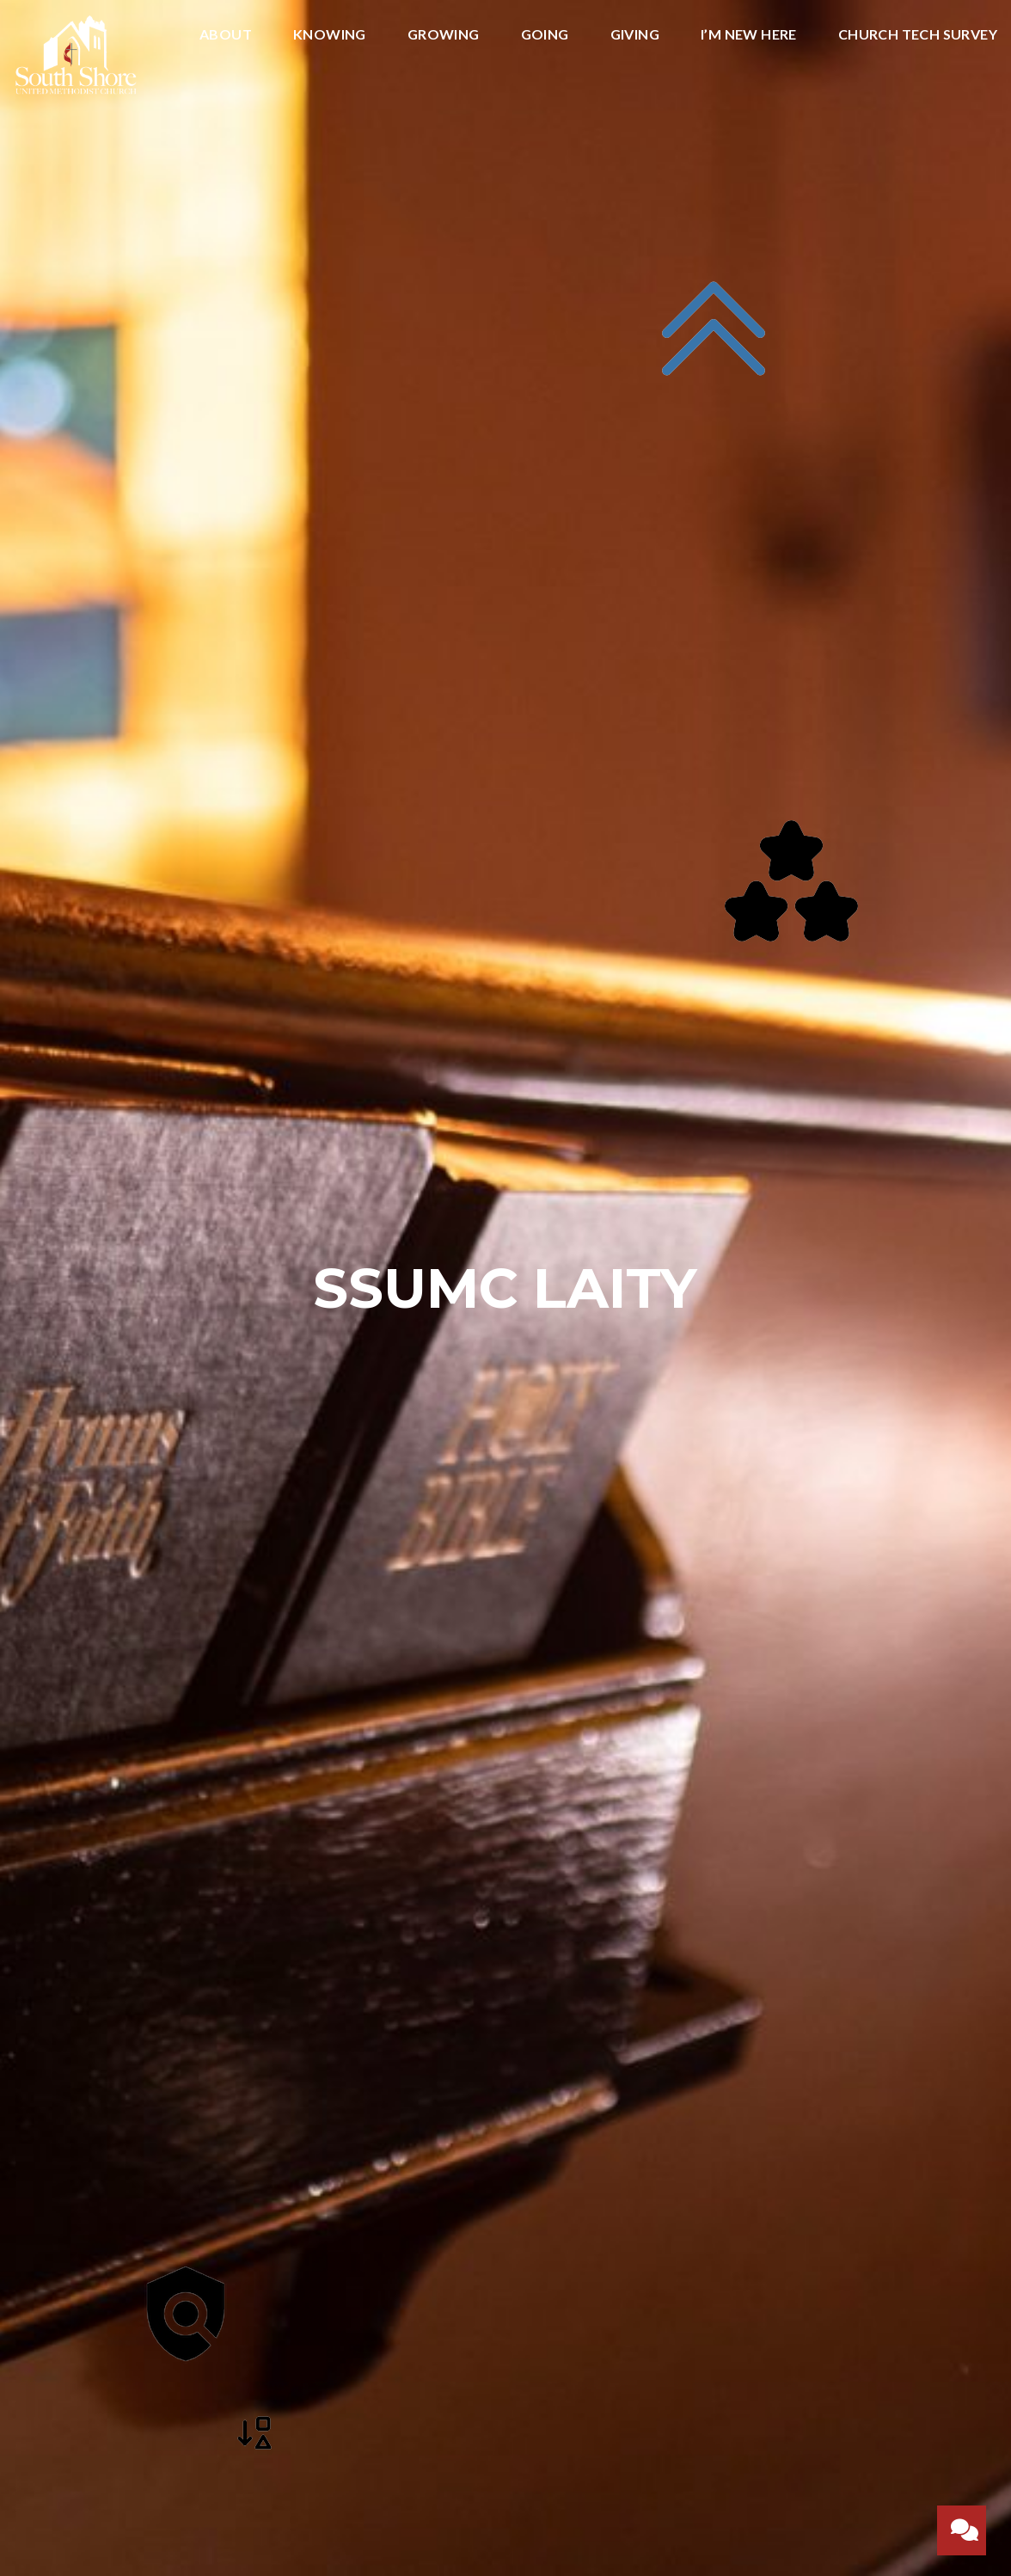 This screenshot has height=2576, width=1011. What do you see at coordinates (254, 2432) in the screenshot?
I see `sort items in ascending order` at bounding box center [254, 2432].